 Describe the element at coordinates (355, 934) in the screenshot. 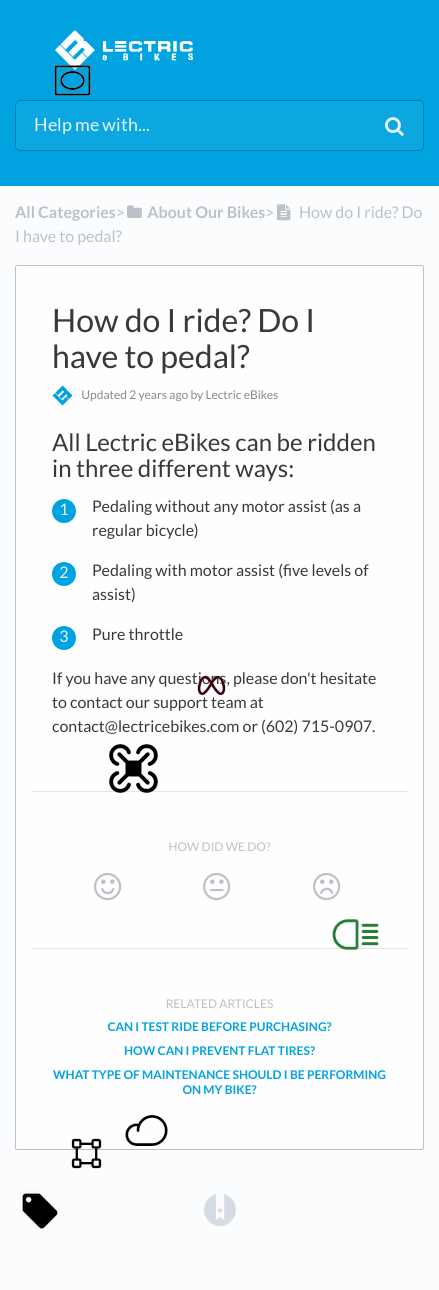

I see `toggle vehicle headlights on/off` at that location.